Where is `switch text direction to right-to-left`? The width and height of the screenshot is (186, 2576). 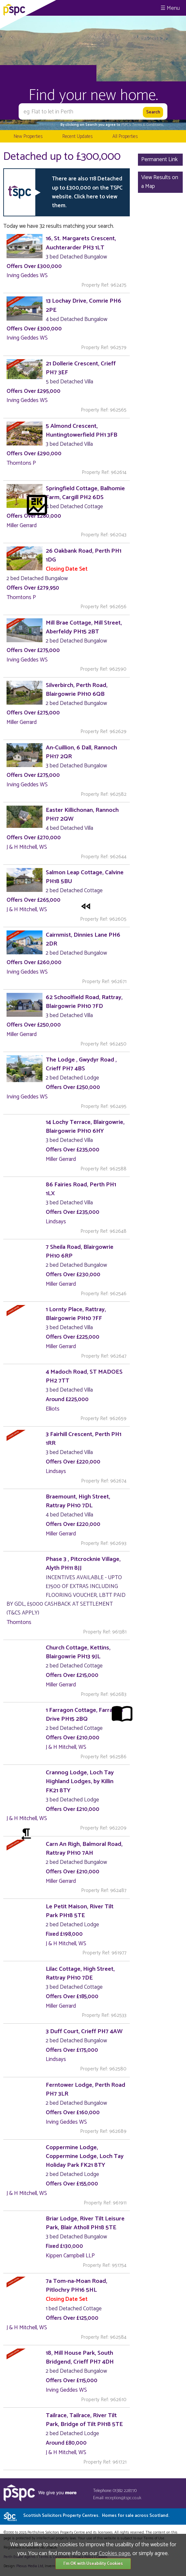 switch text direction to right-to-left is located at coordinates (26, 1834).